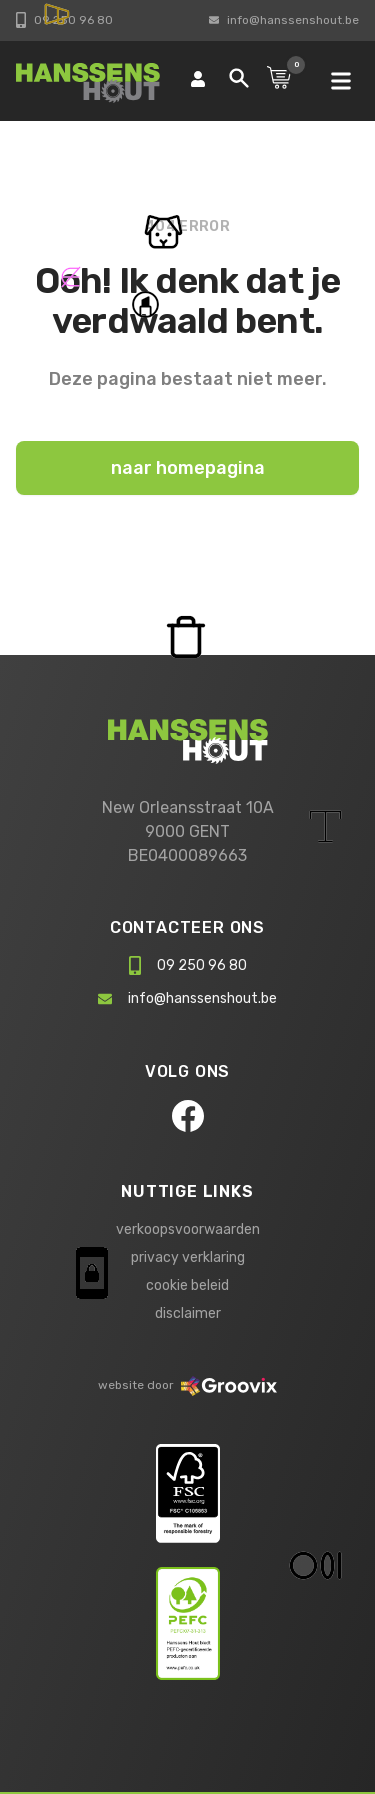  Describe the element at coordinates (145, 304) in the screenshot. I see `activate highlighter tool for text markup` at that location.